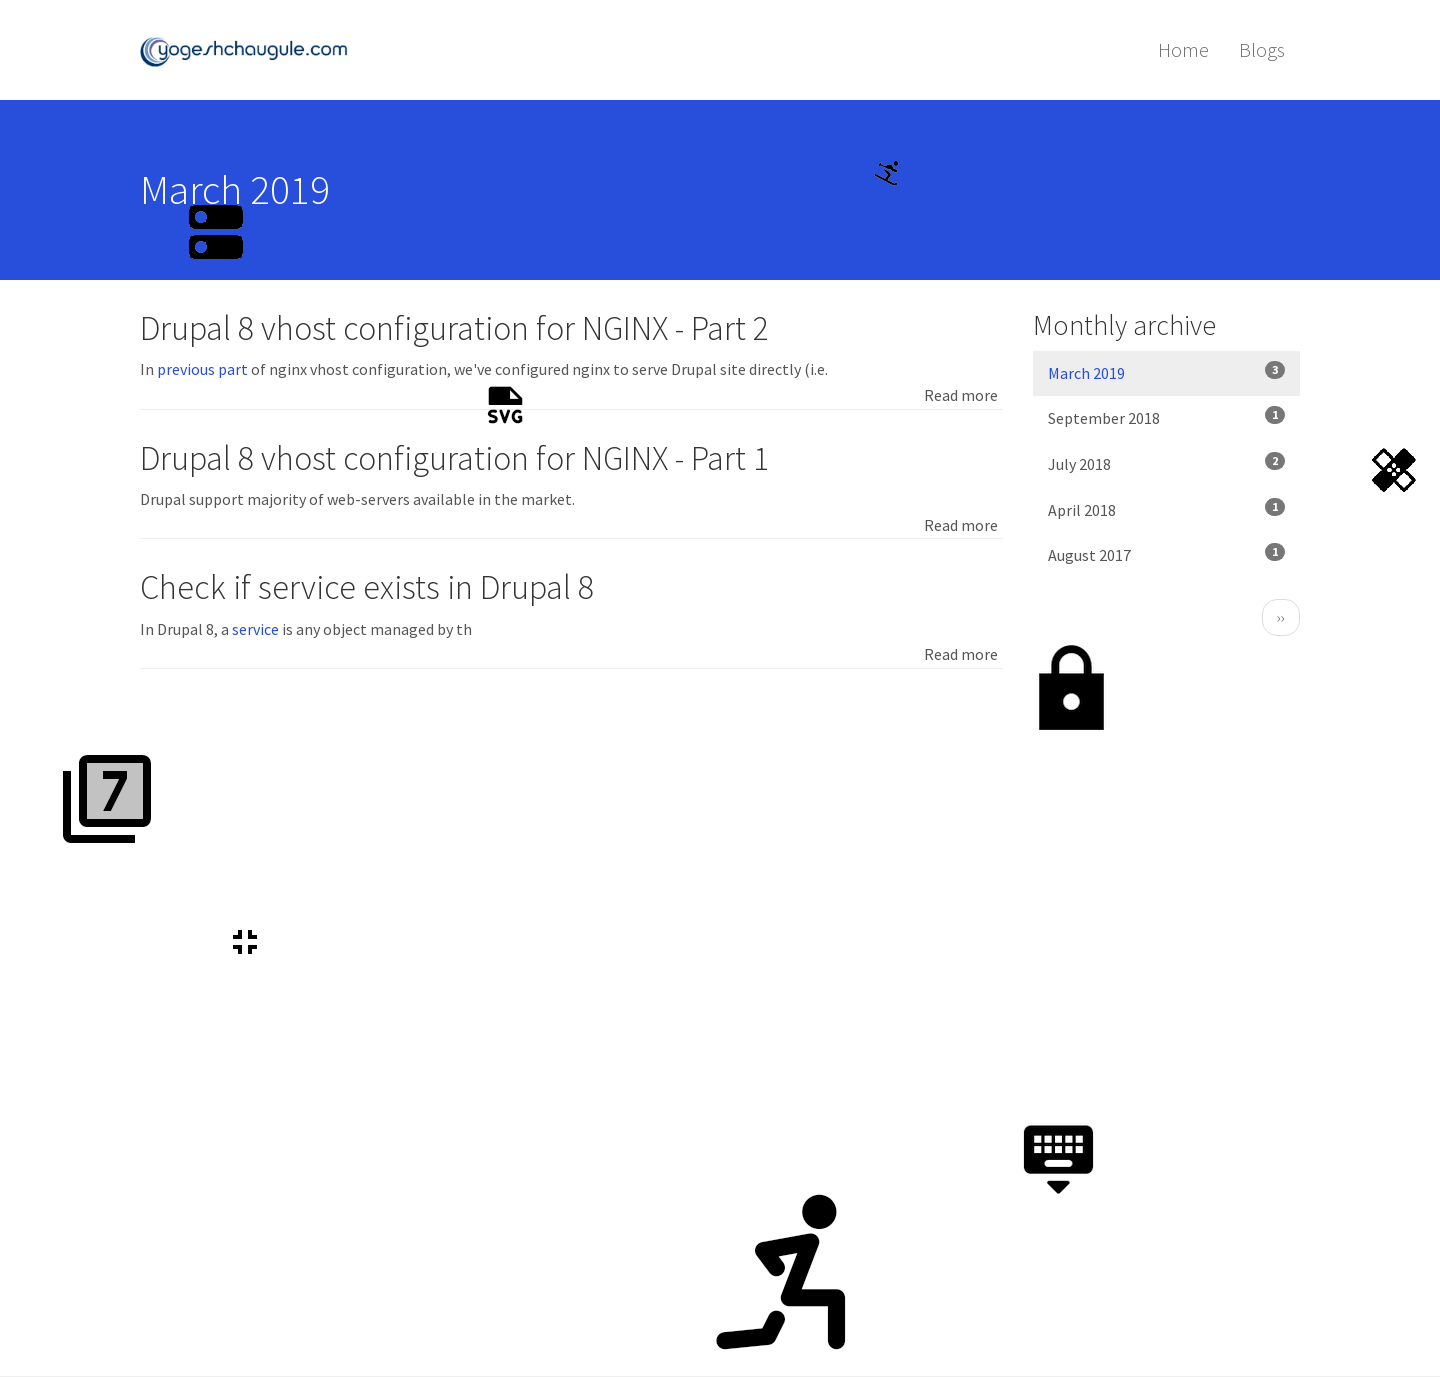 This screenshot has width=1440, height=1377. I want to click on hide the on-screen keyboard, so click(1058, 1156).